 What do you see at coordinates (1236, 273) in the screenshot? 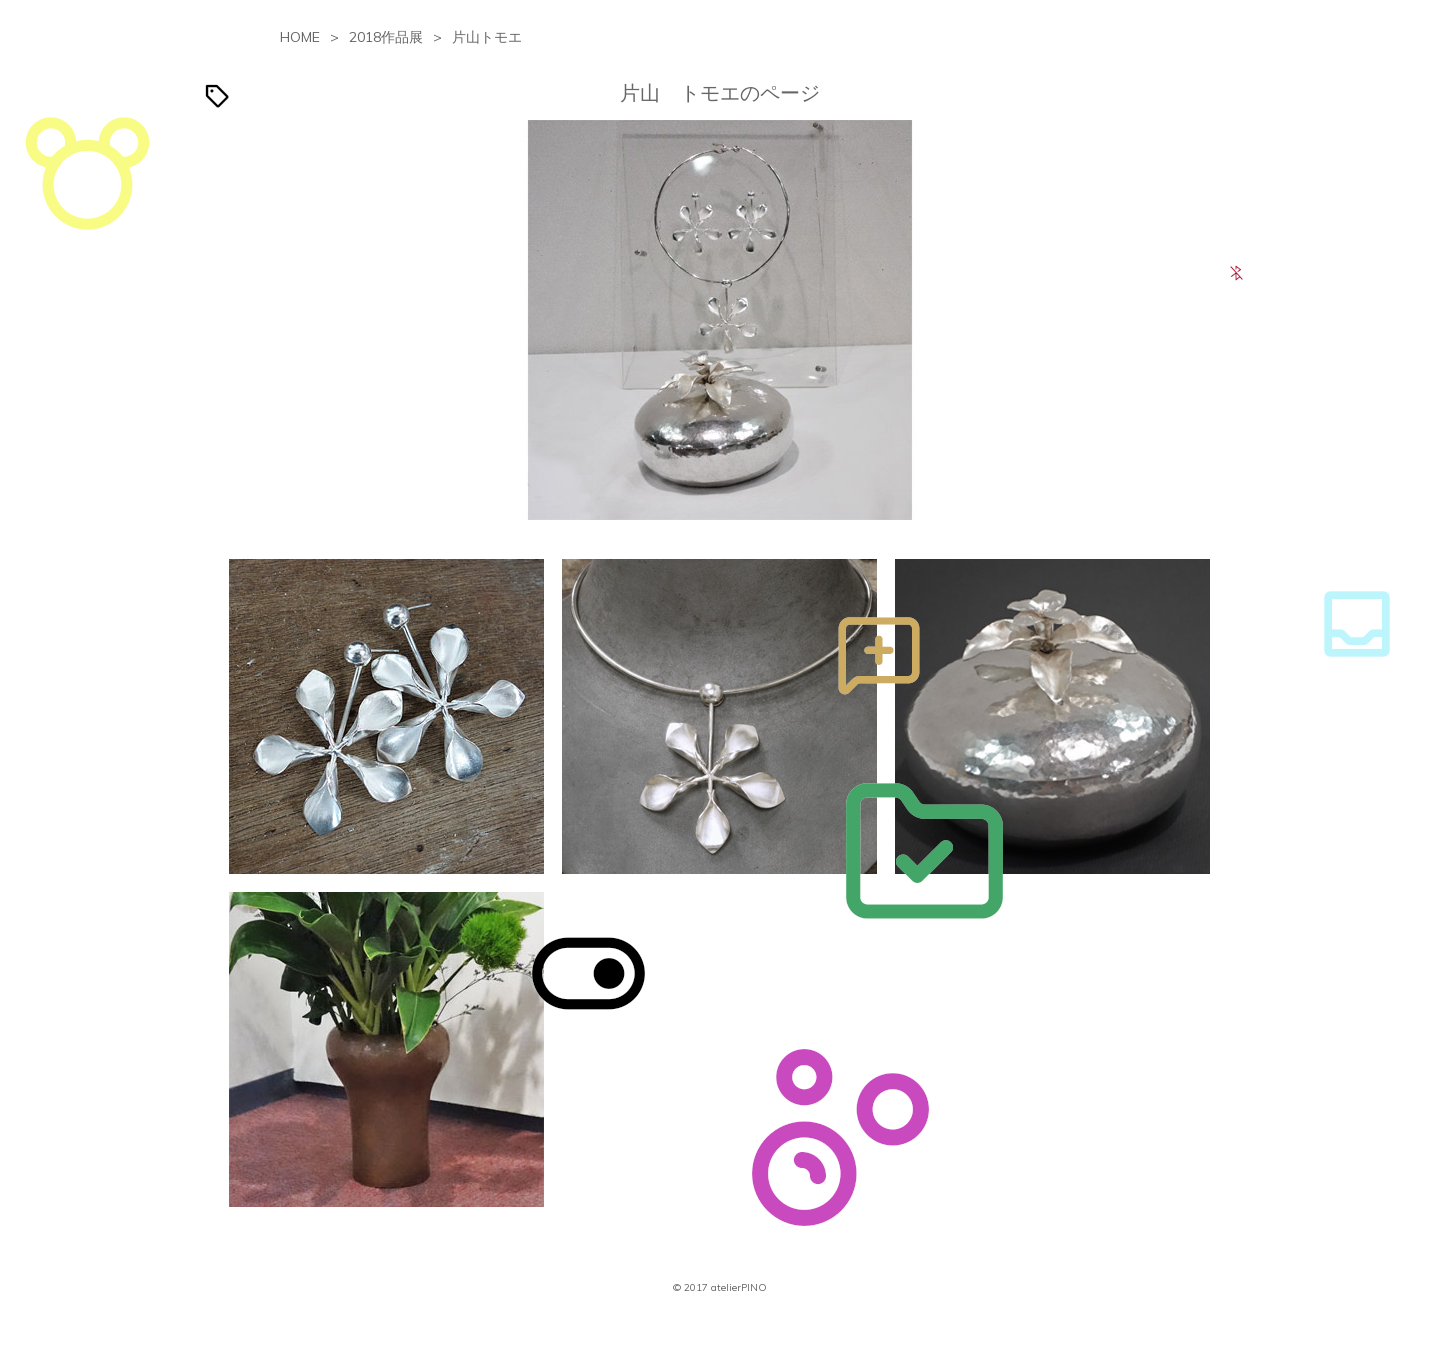
I see `bluetooth is disabled or turned off` at bounding box center [1236, 273].